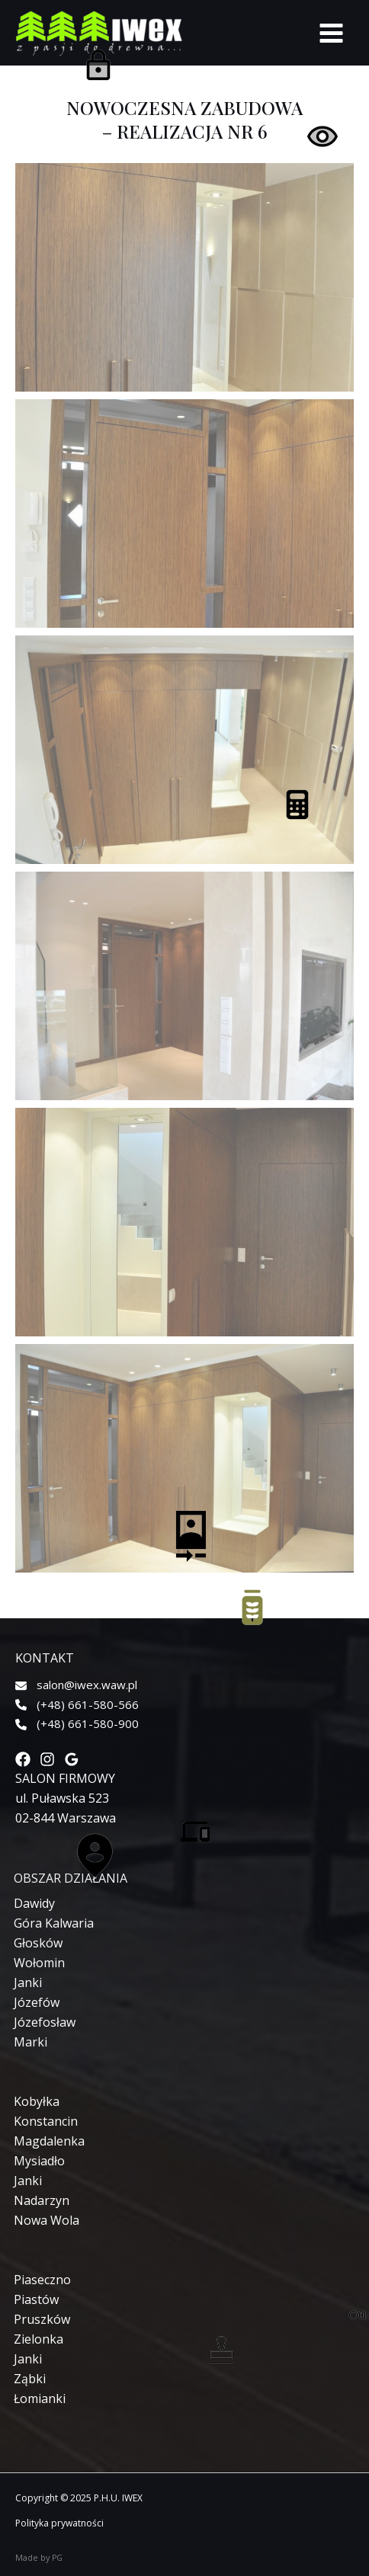  Describe the element at coordinates (195, 1832) in the screenshot. I see `view connected devices` at that location.